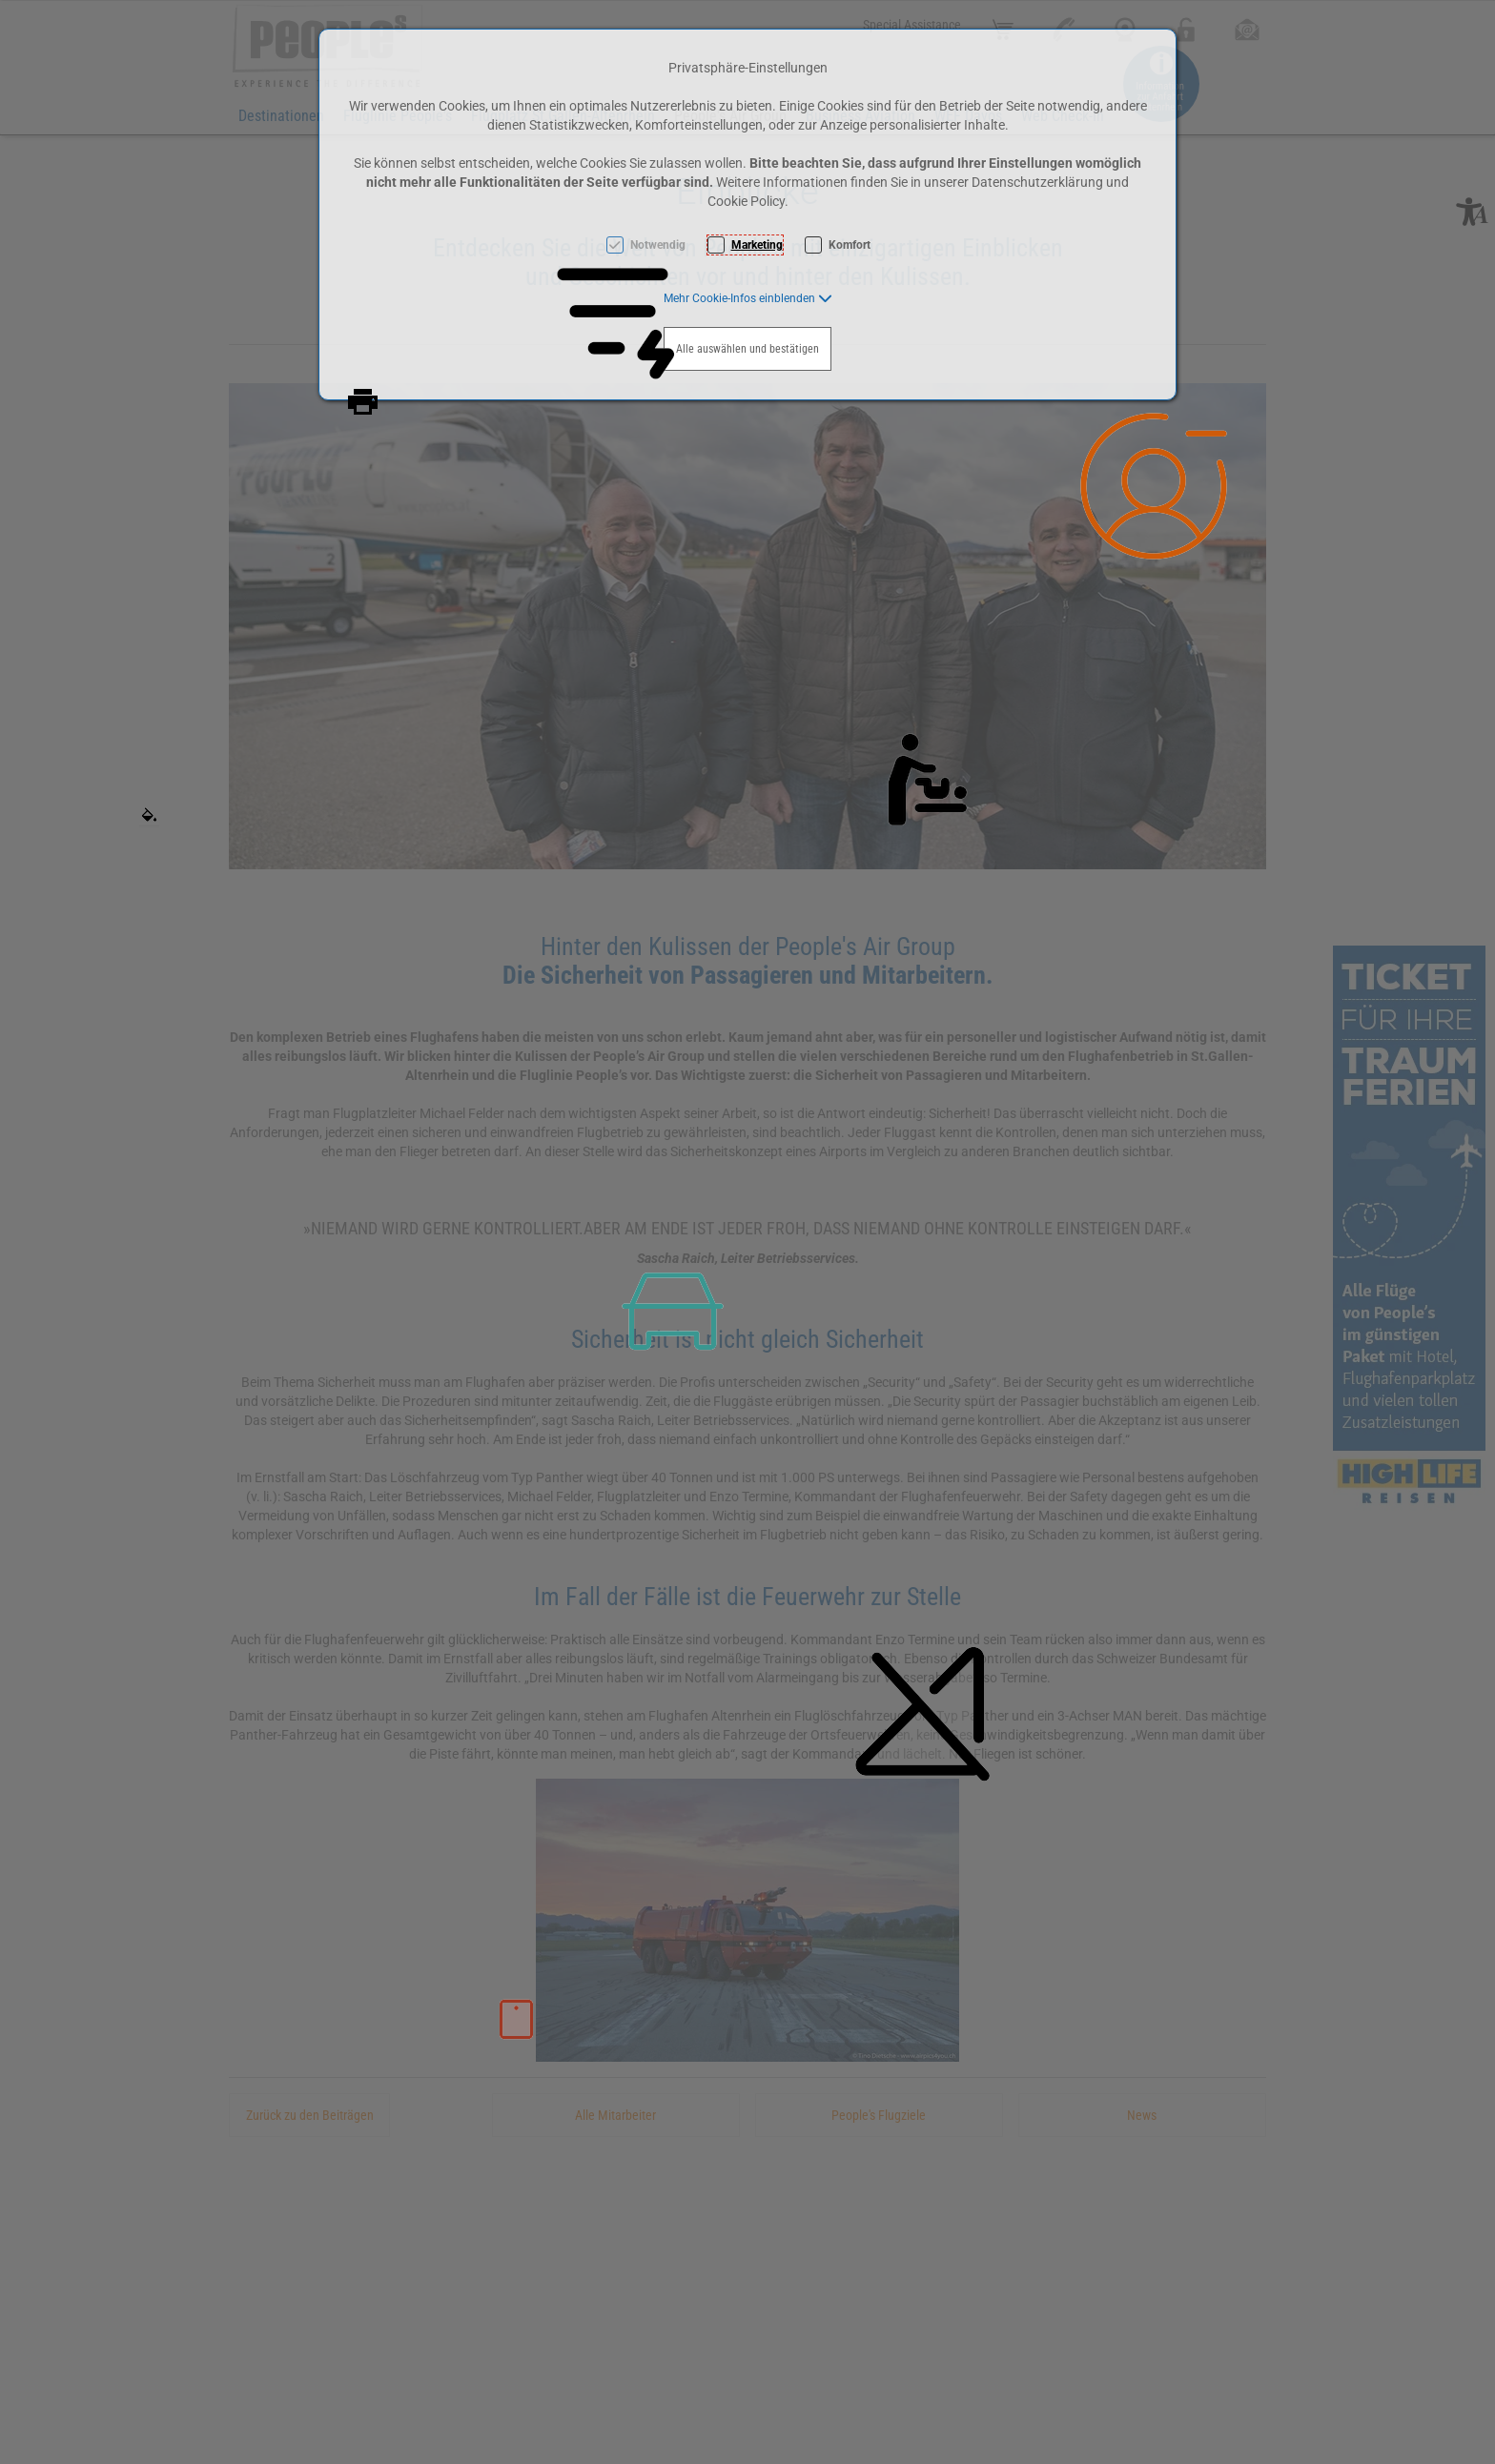 Image resolution: width=1495 pixels, height=2464 pixels. Describe the element at coordinates (1154, 486) in the screenshot. I see `remove a user from your contacts` at that location.